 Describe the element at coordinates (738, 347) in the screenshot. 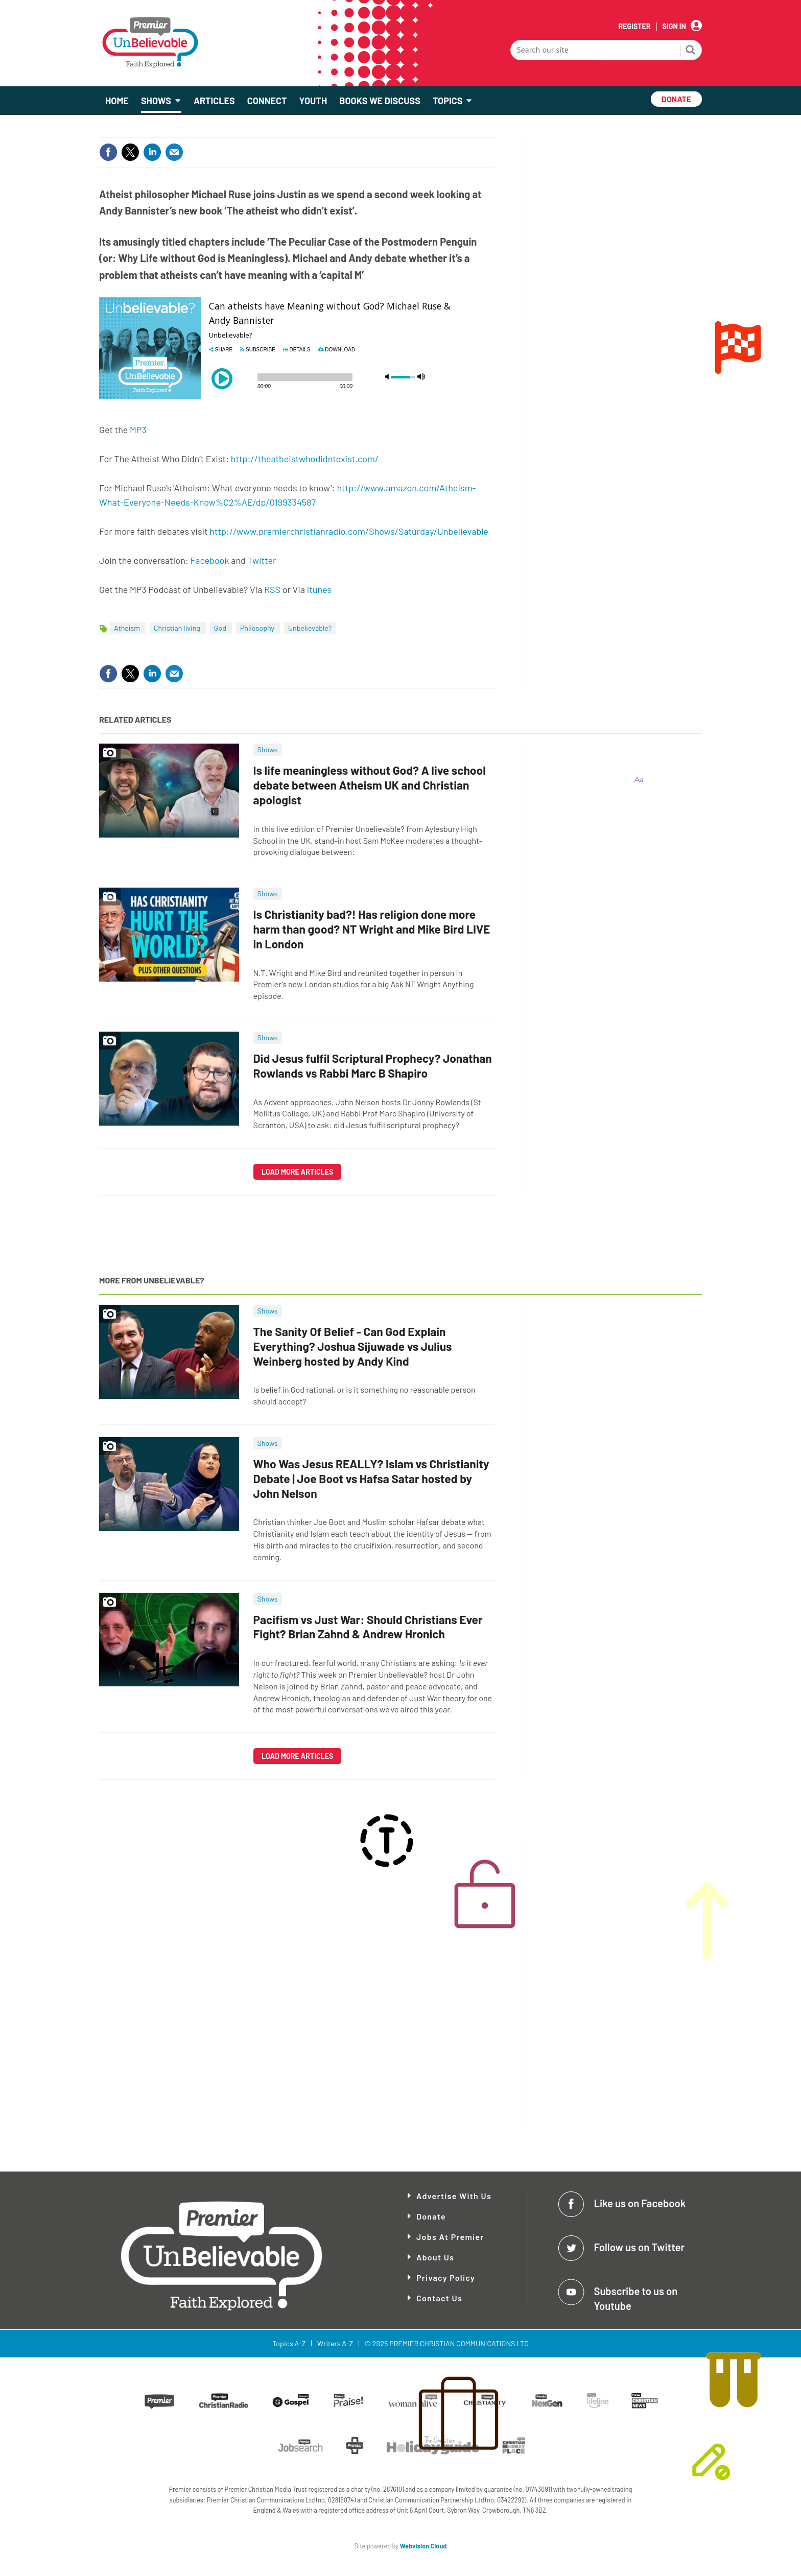

I see `indicates completion or finish point` at that location.